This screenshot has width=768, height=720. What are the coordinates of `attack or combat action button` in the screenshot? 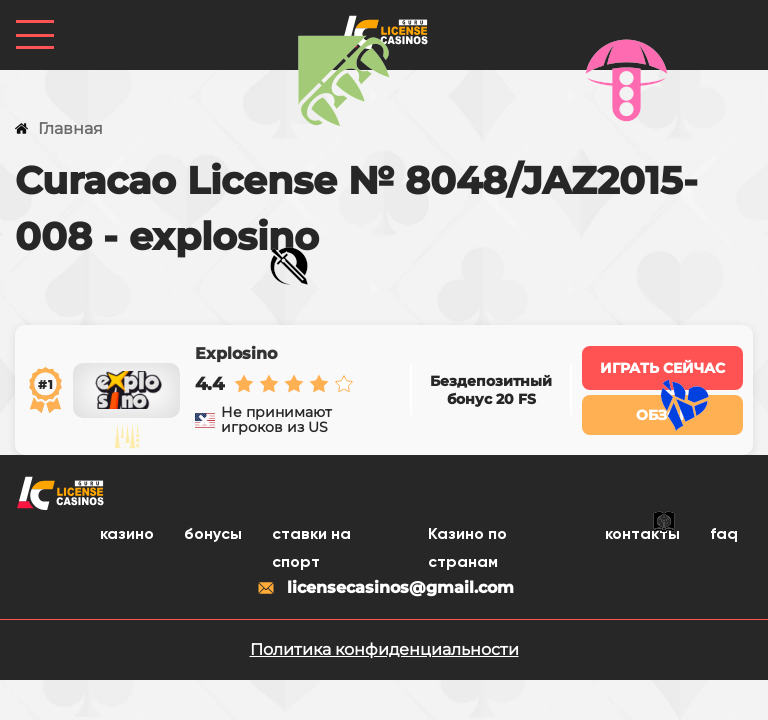 It's located at (289, 266).